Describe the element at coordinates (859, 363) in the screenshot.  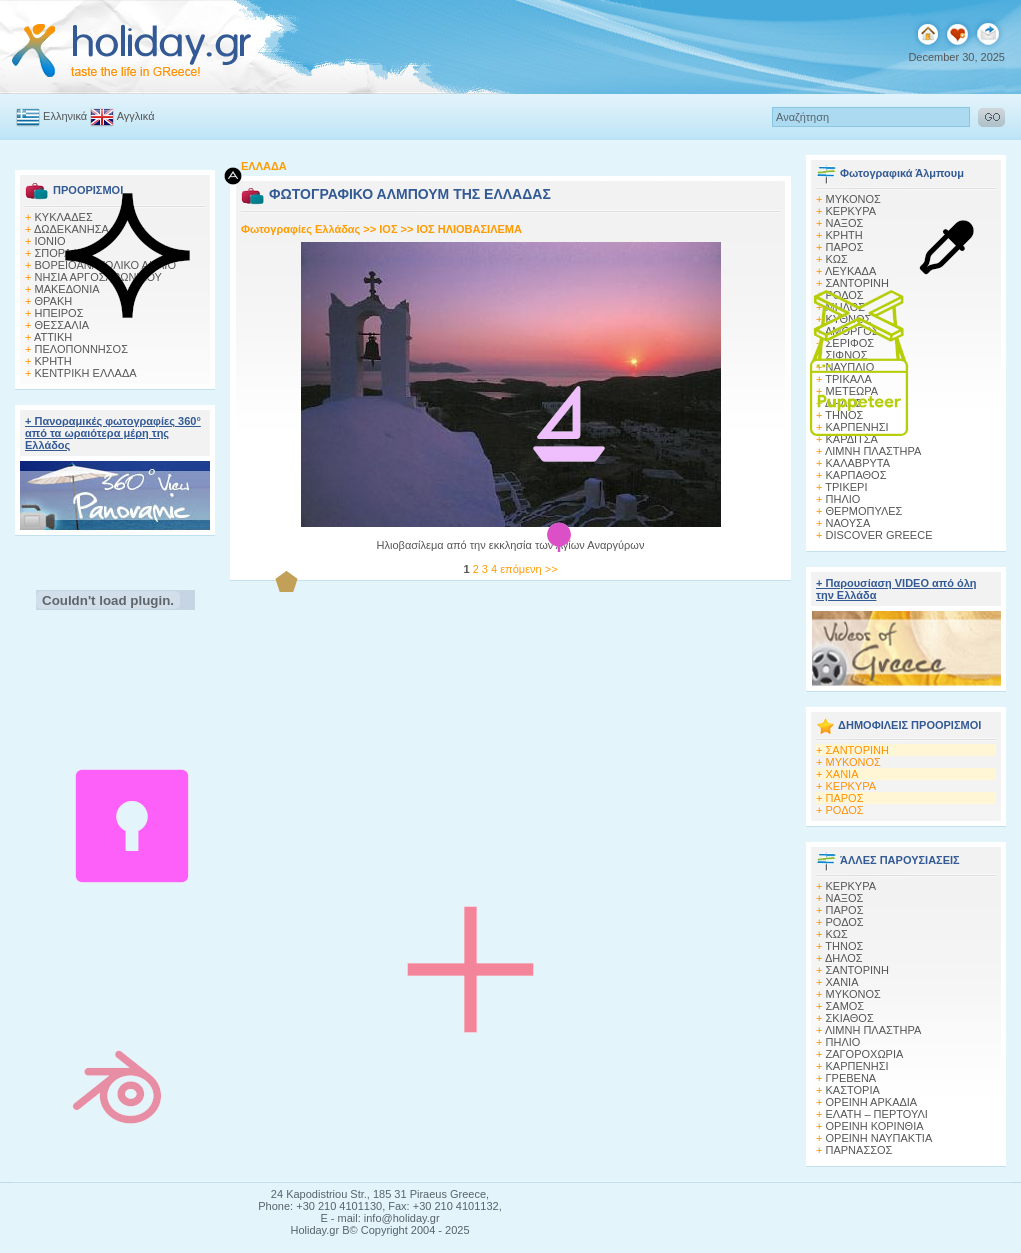
I see `puppeteer browser automation library logo` at that location.